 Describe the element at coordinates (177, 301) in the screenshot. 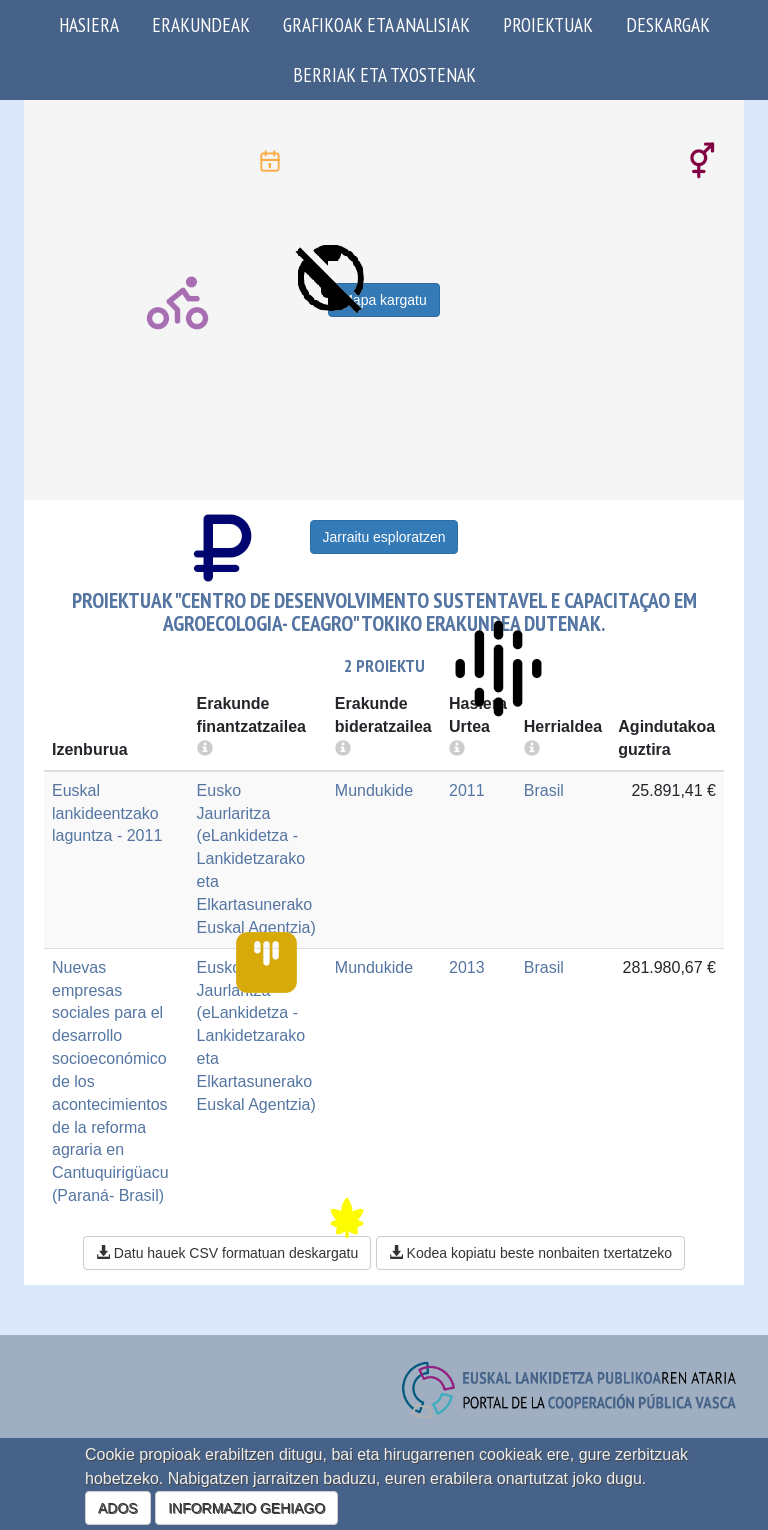

I see `access bike or cycling options` at that location.